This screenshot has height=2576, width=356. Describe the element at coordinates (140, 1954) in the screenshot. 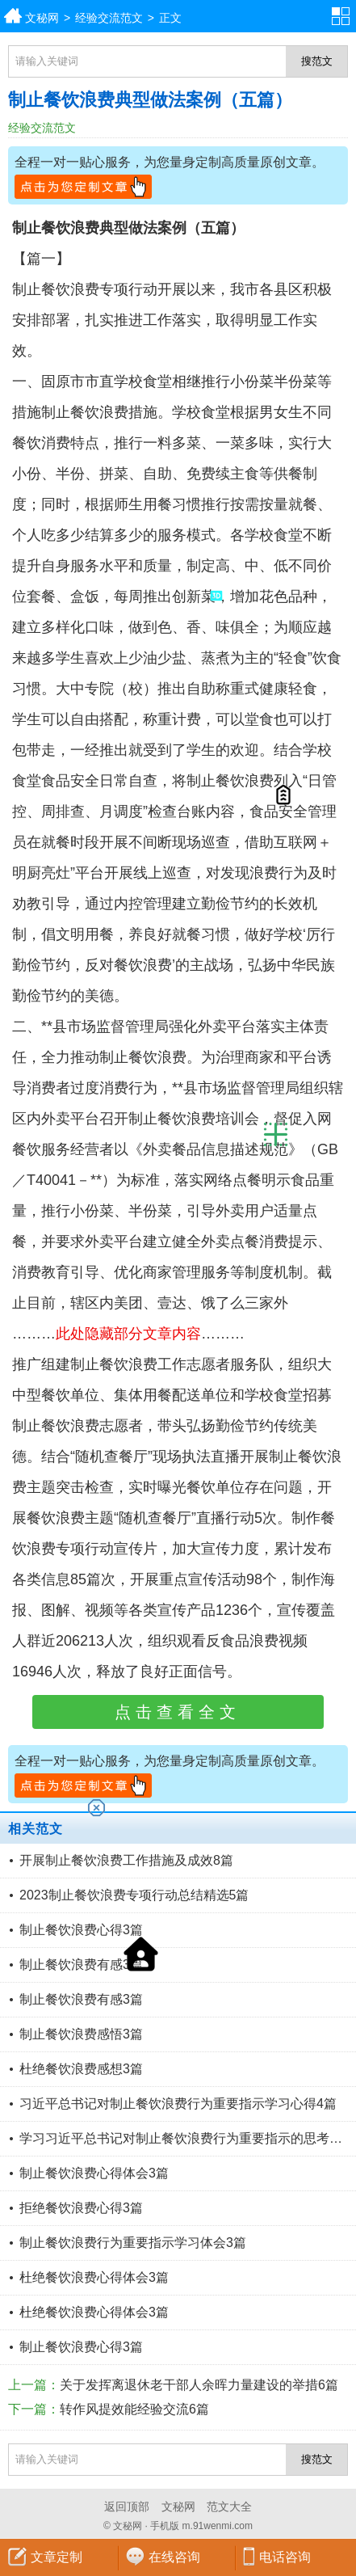

I see `view your home profile` at that location.